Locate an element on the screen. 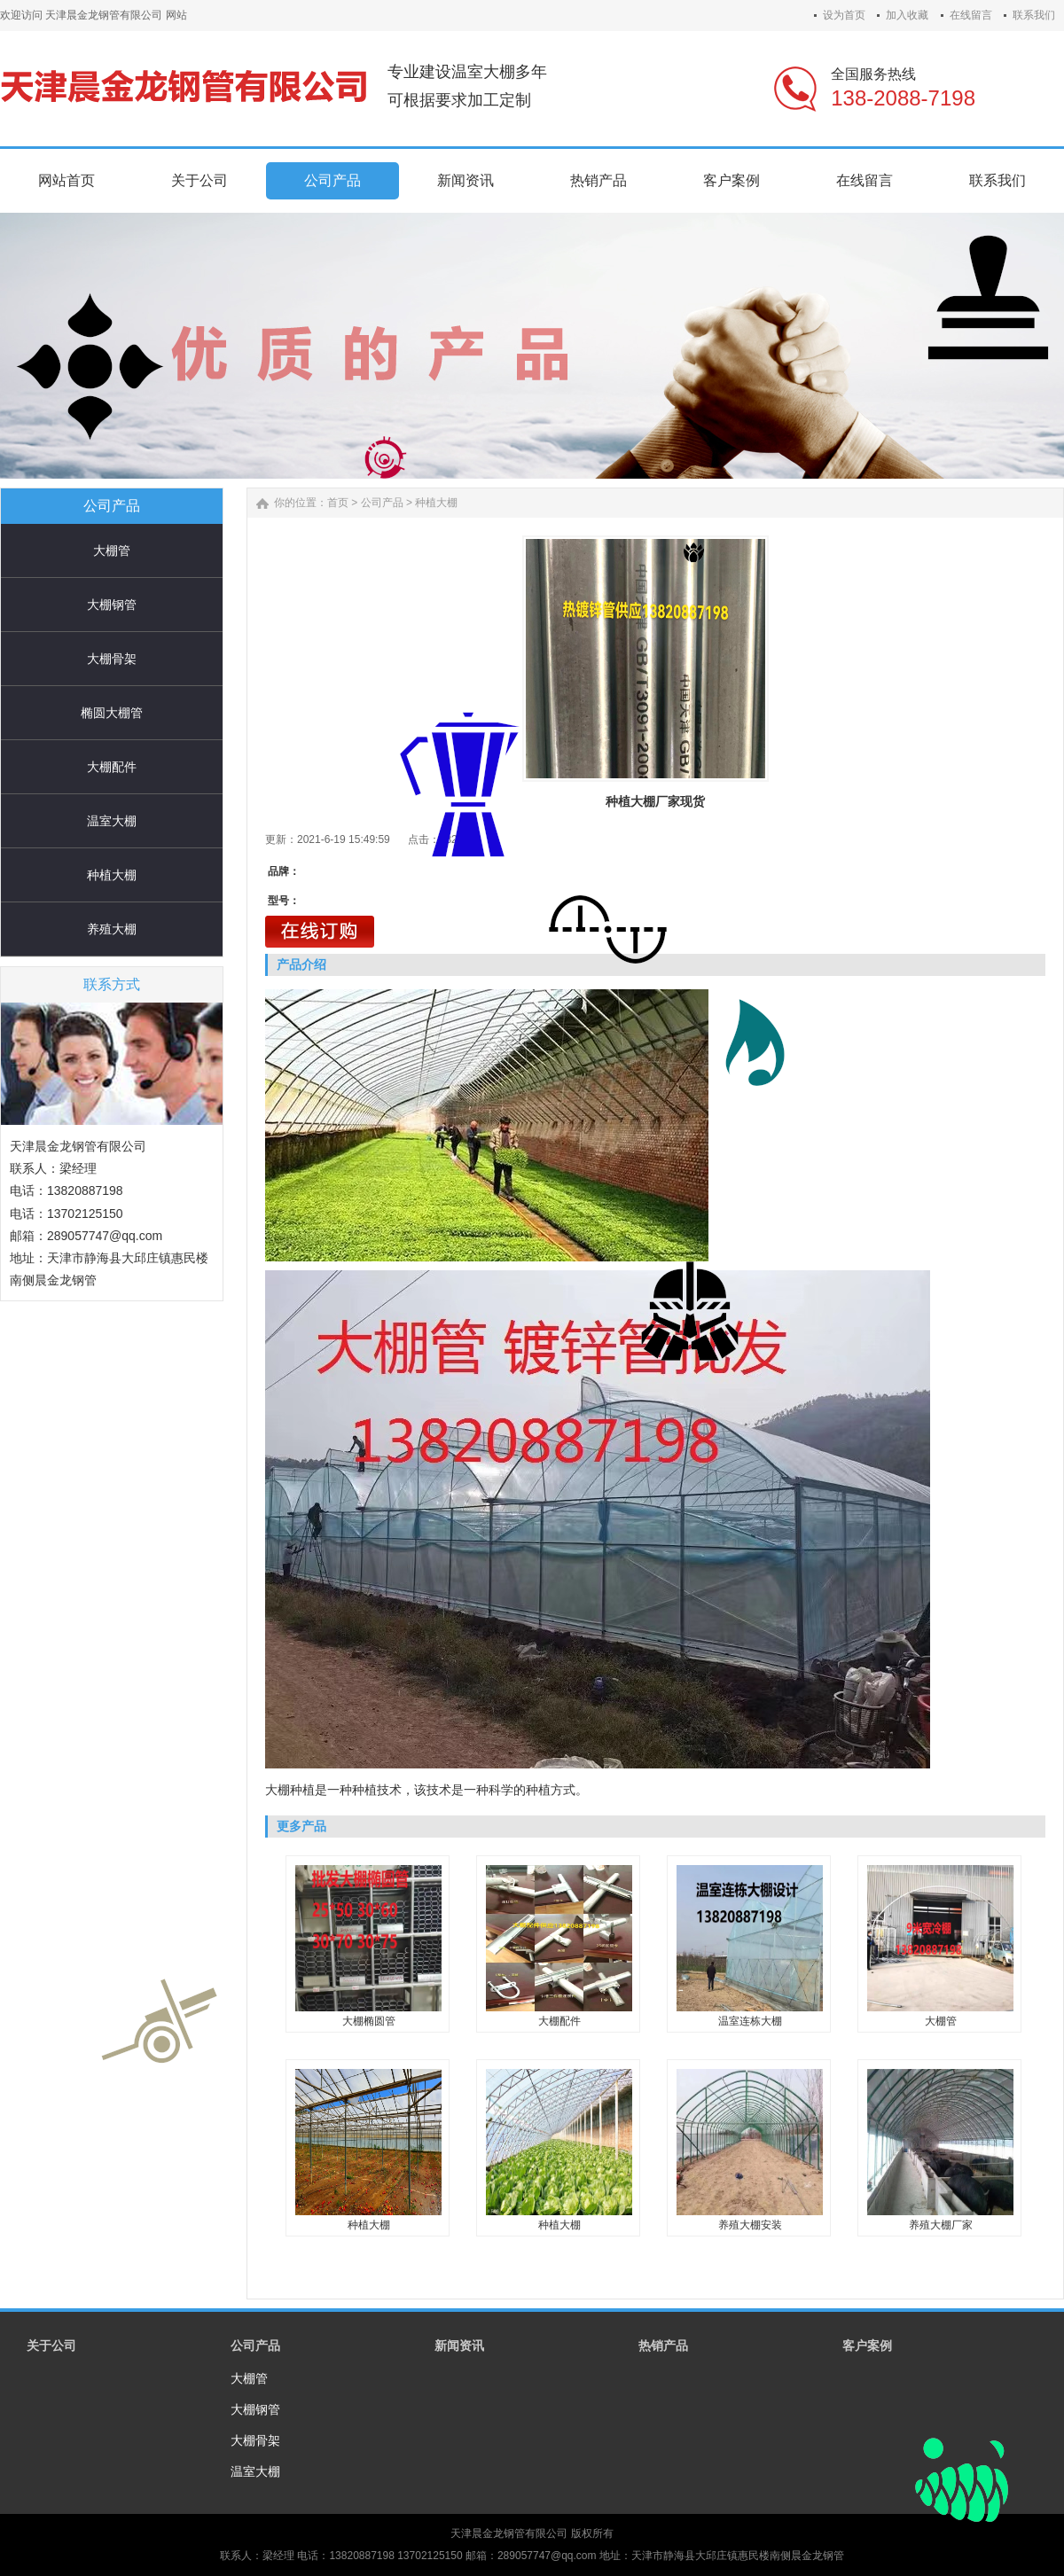  indicates a hungry or gluttonous character status is located at coordinates (962, 2481).